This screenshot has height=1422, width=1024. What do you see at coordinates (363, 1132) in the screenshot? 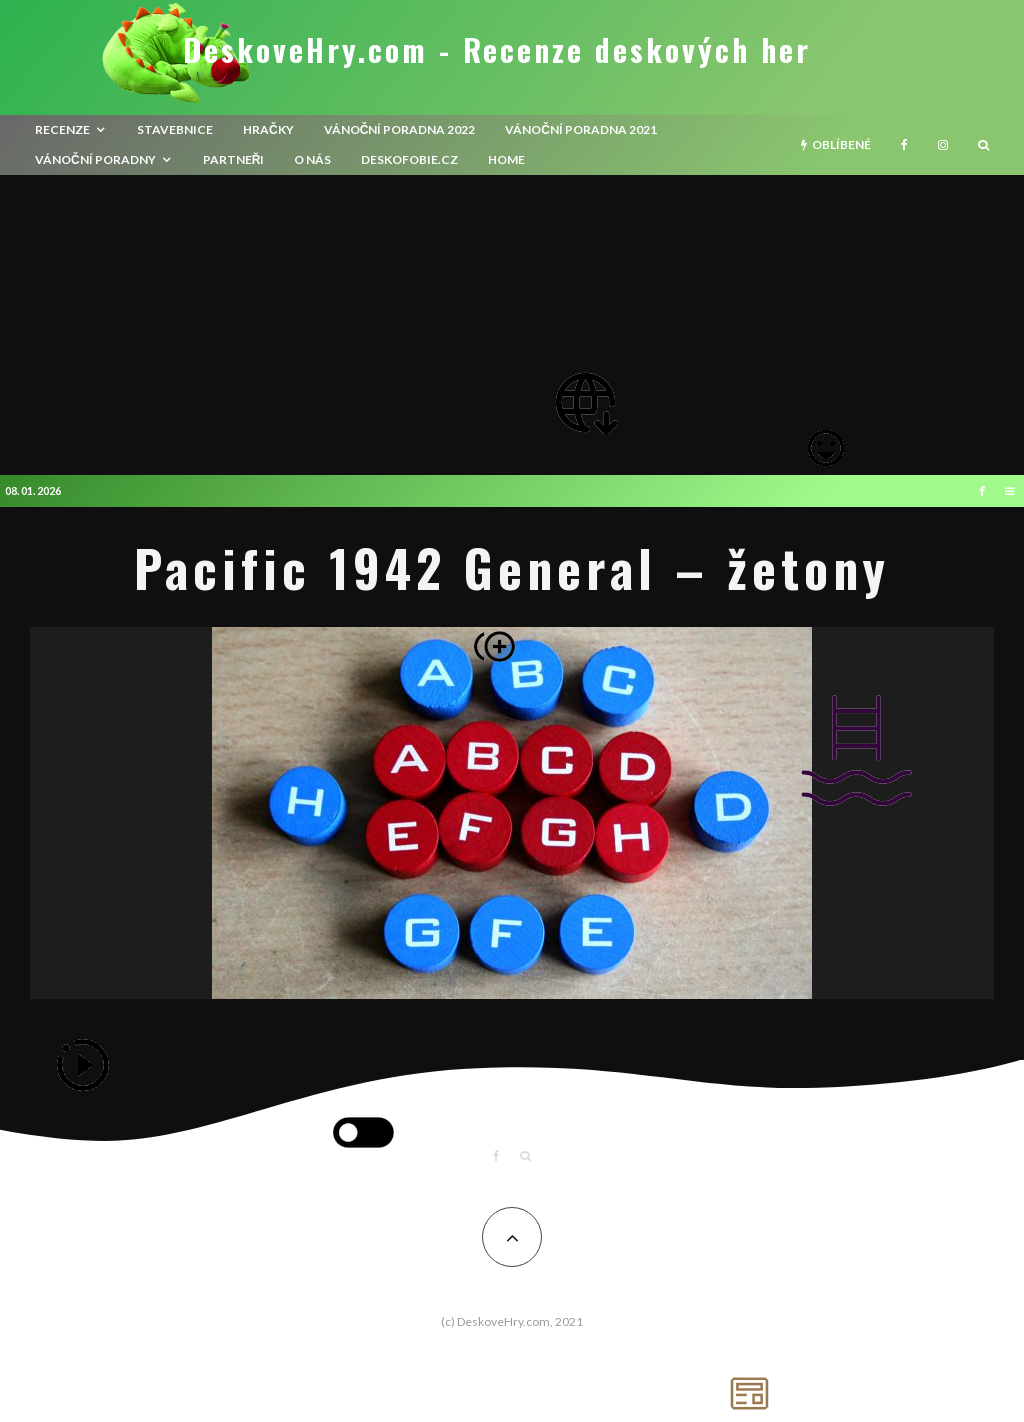
I see `toggle switch in off position` at bounding box center [363, 1132].